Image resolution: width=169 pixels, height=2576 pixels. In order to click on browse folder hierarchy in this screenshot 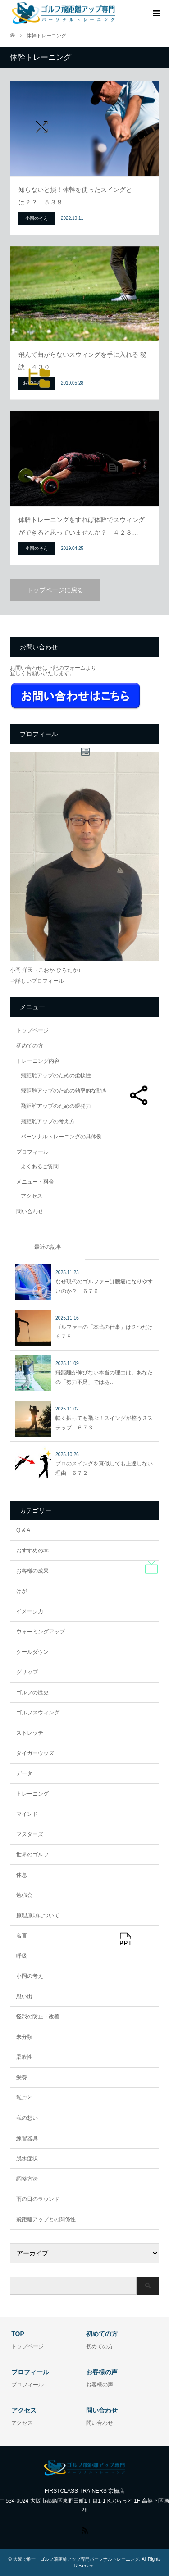, I will do `click(39, 378)`.